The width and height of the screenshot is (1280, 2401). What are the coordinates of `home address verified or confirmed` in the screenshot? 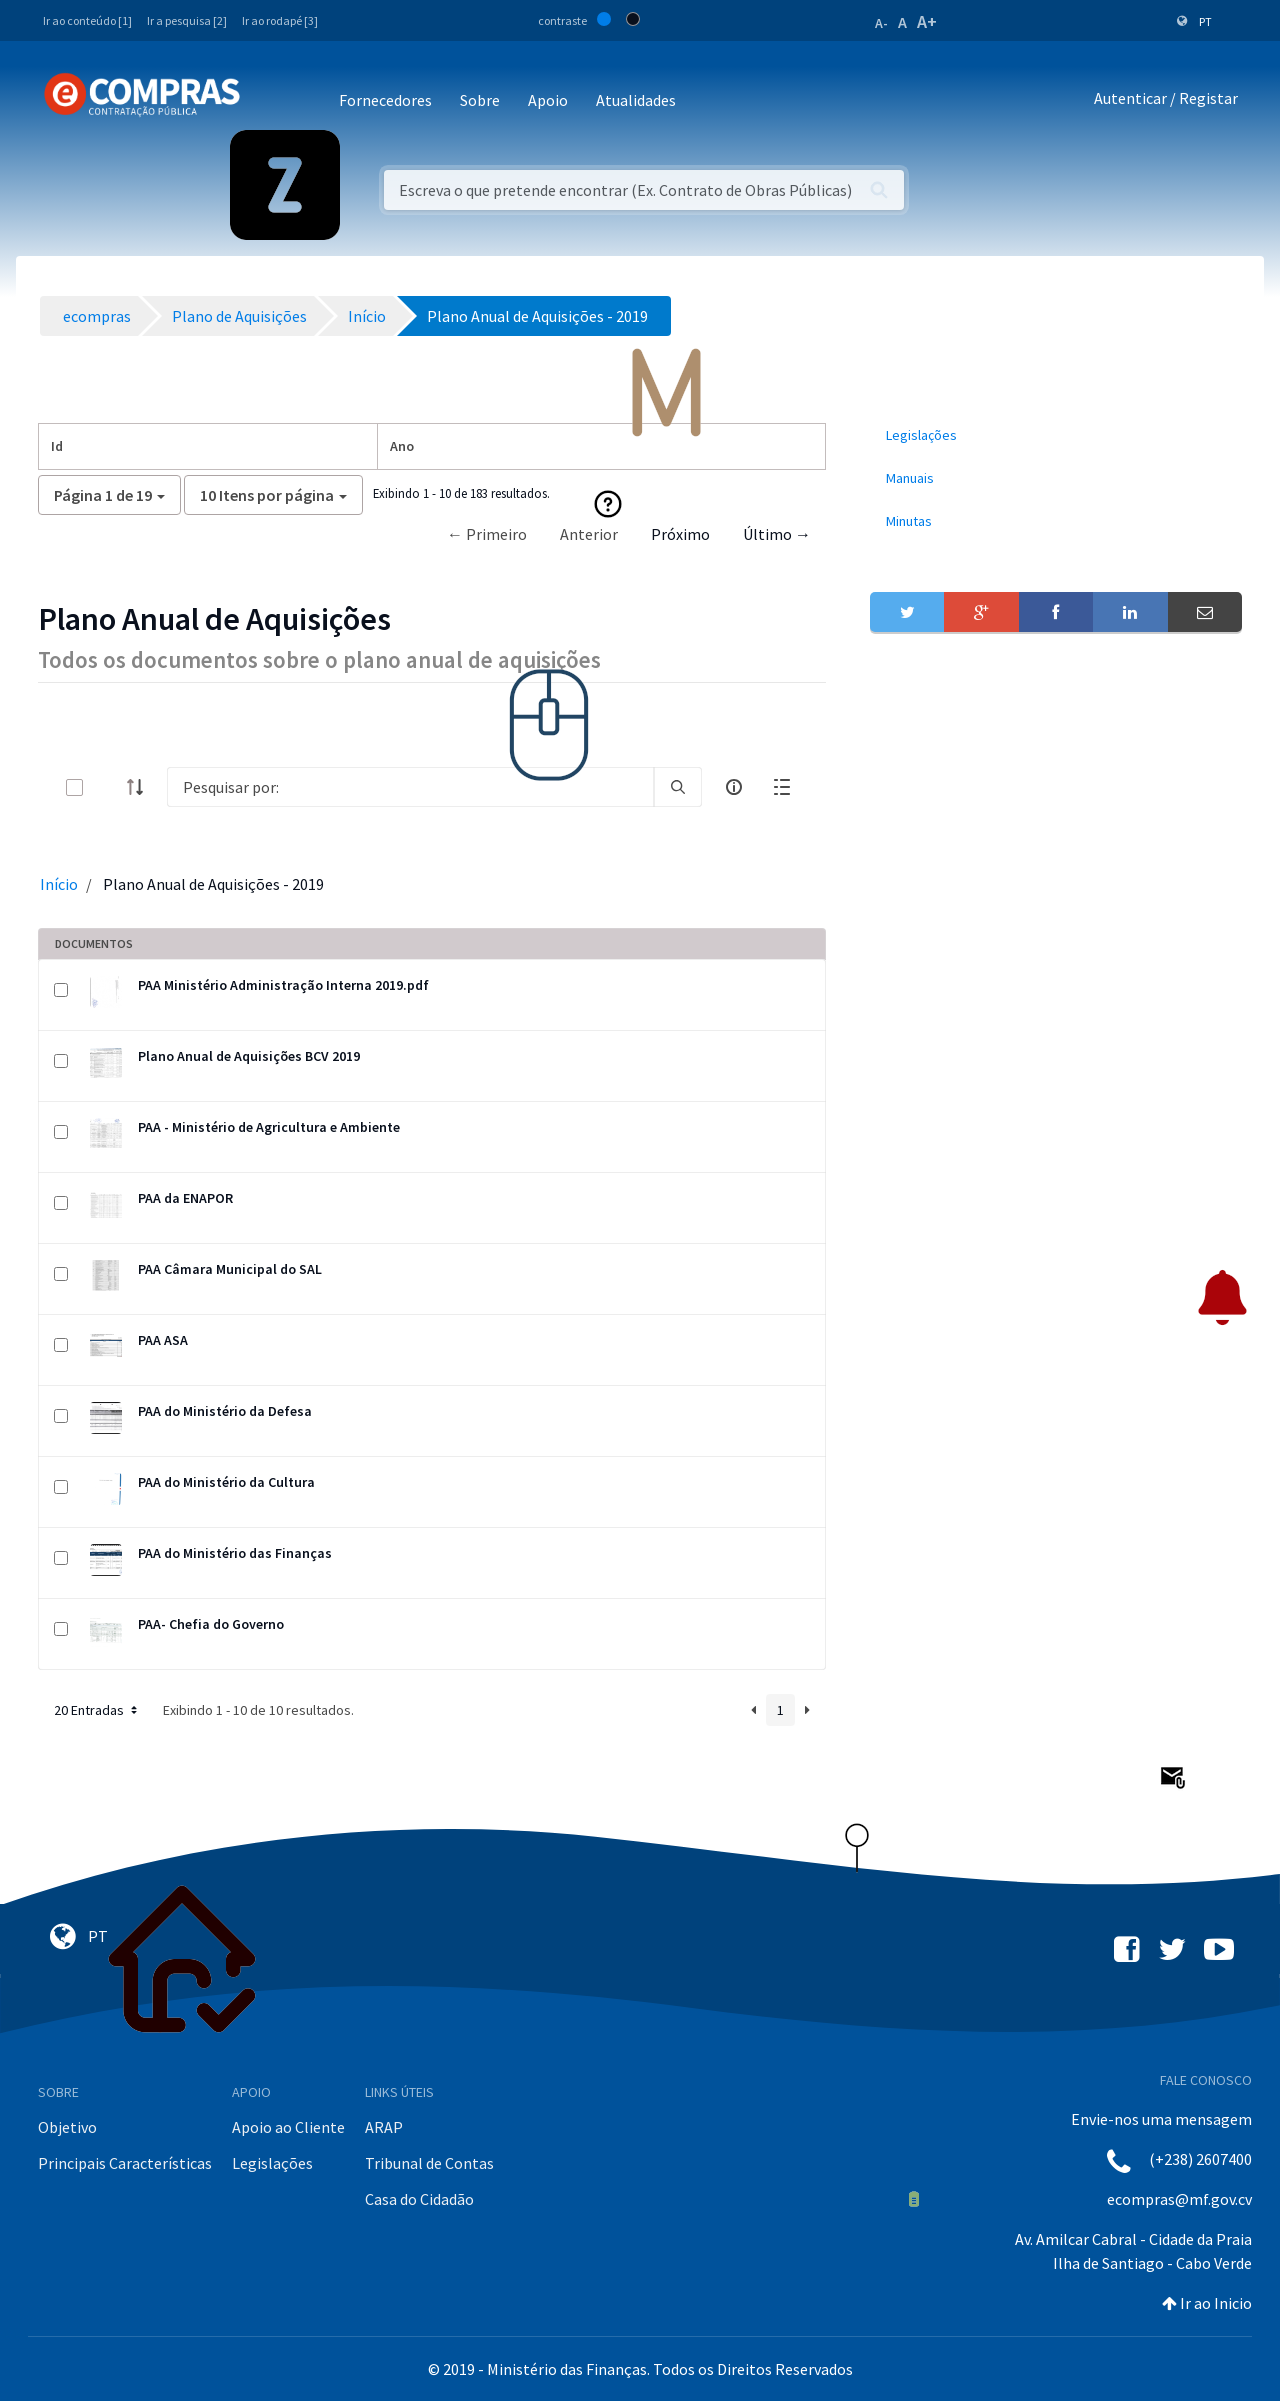 It's located at (182, 1959).